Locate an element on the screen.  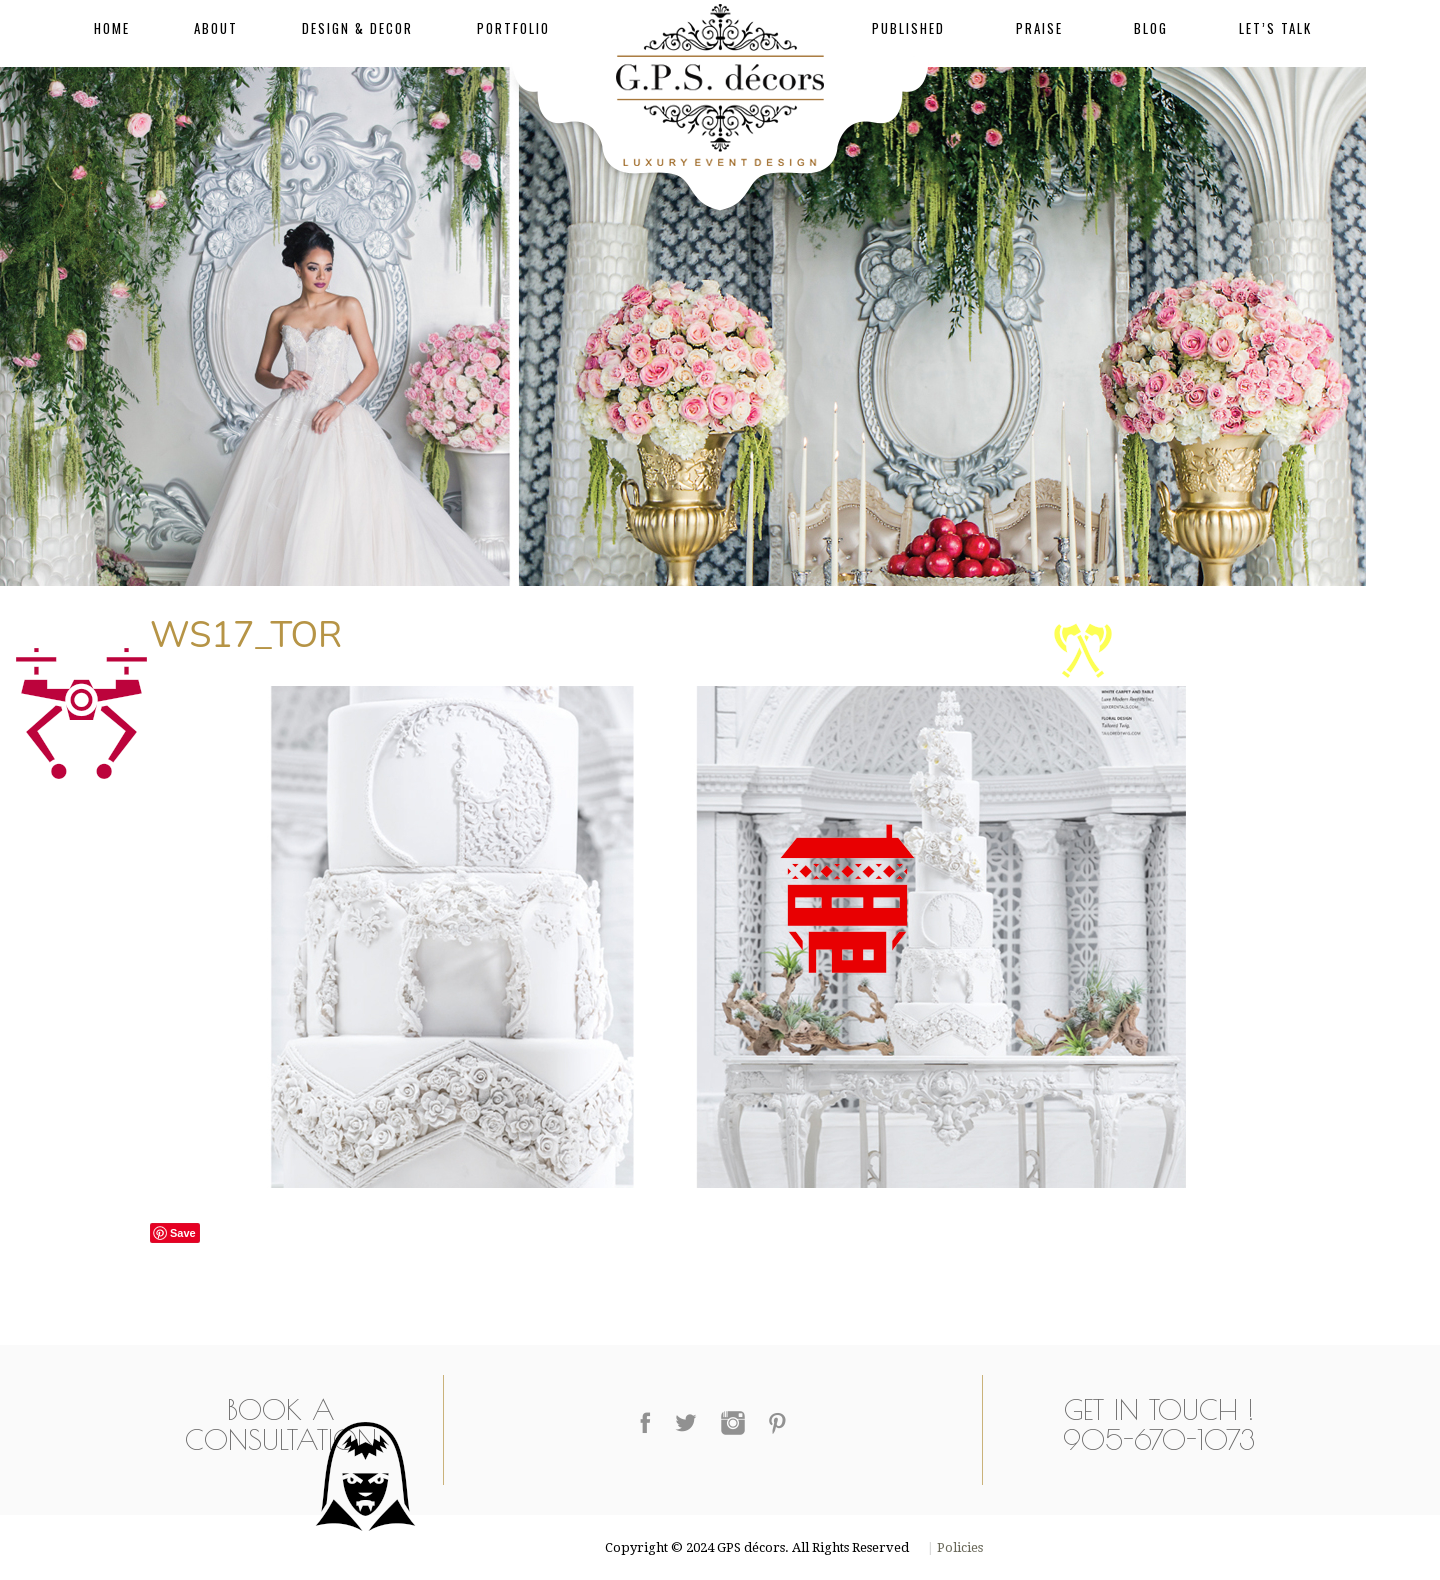
access combat or battle features is located at coordinates (1083, 651).